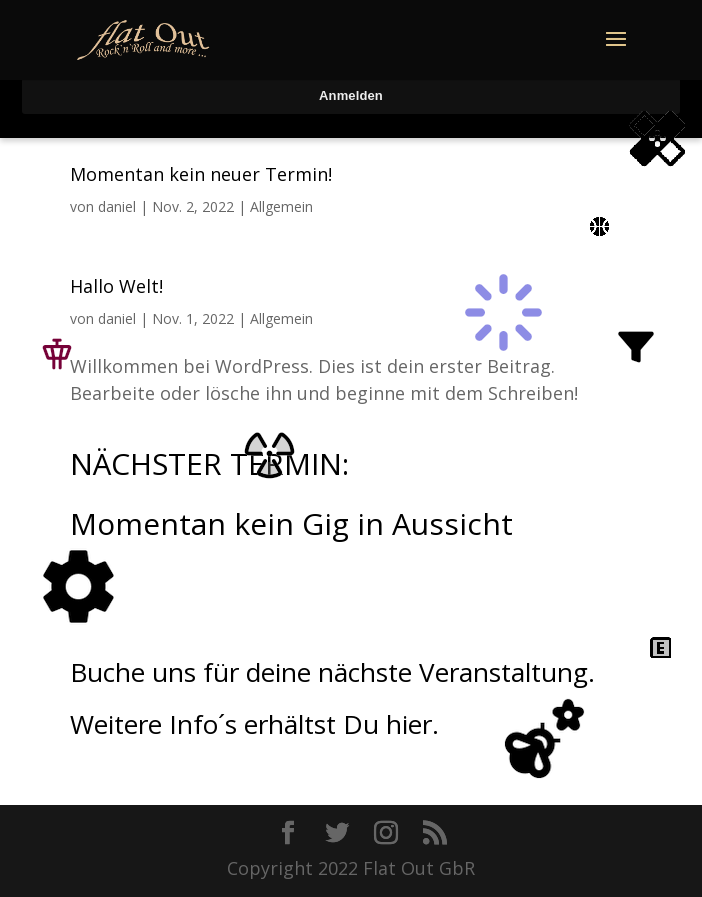 This screenshot has width=702, height=897. I want to click on access air traffic control features, so click(57, 354).